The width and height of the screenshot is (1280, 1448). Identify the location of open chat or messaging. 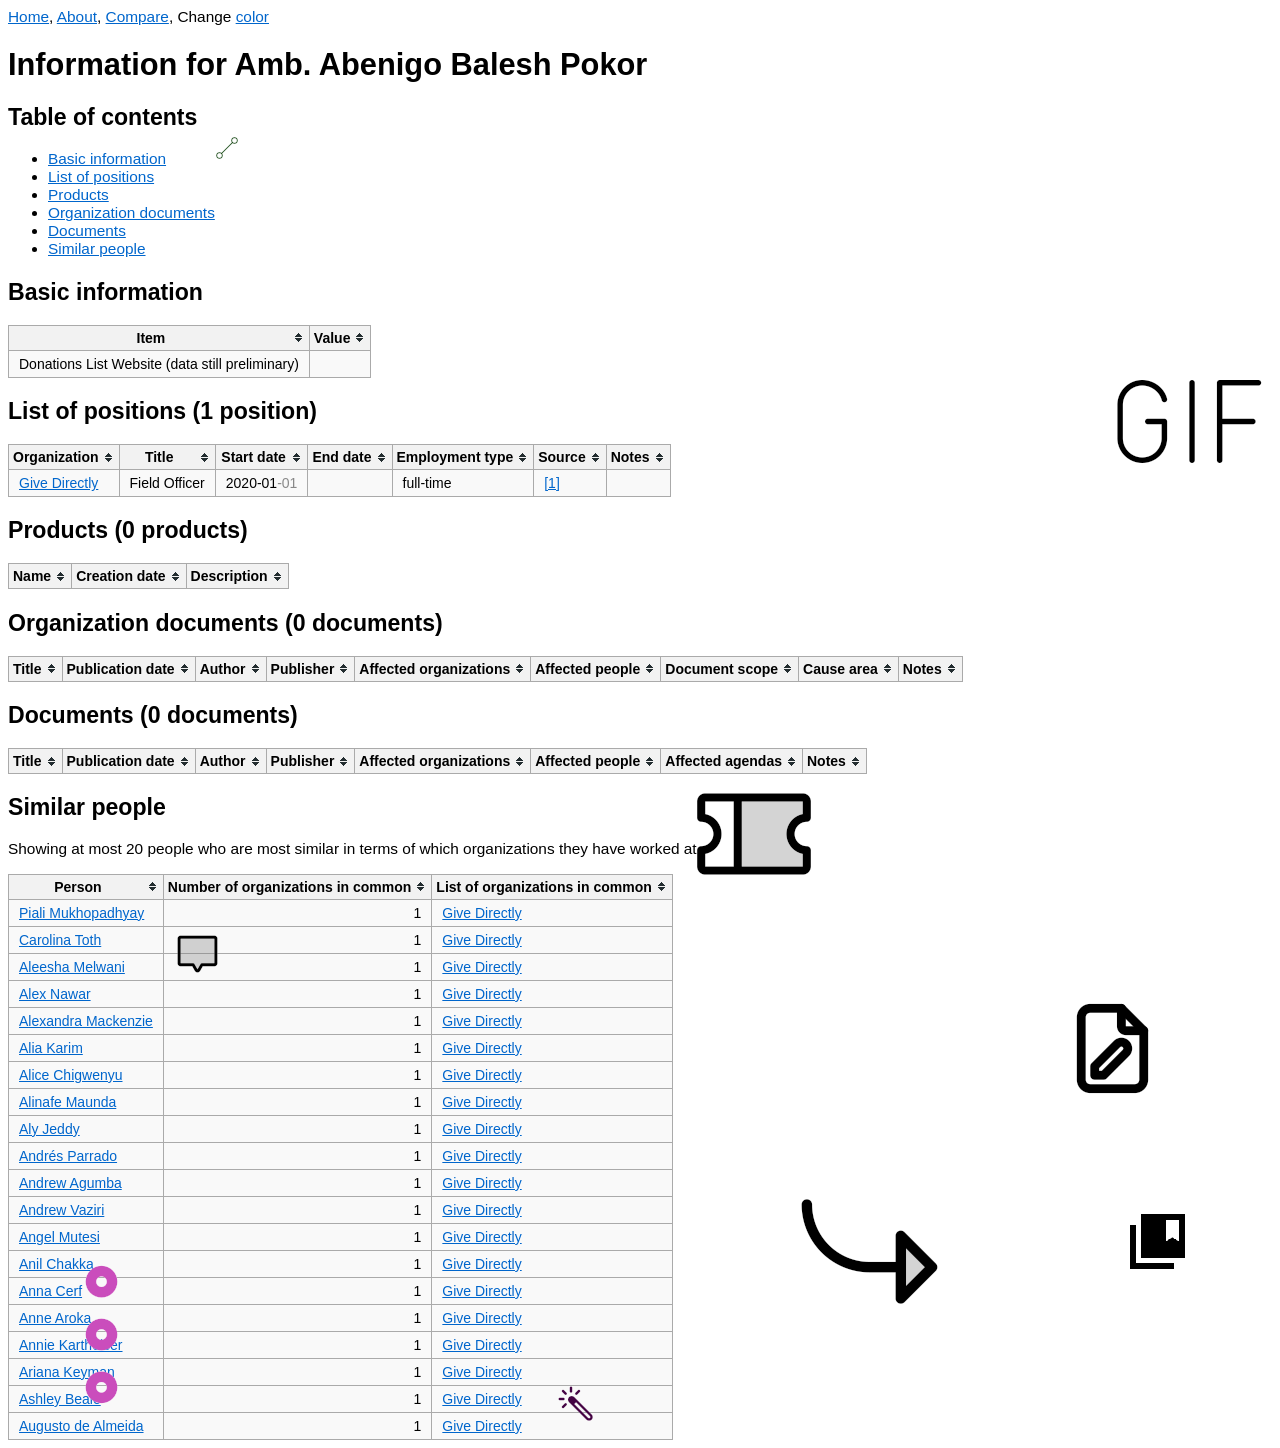
(197, 952).